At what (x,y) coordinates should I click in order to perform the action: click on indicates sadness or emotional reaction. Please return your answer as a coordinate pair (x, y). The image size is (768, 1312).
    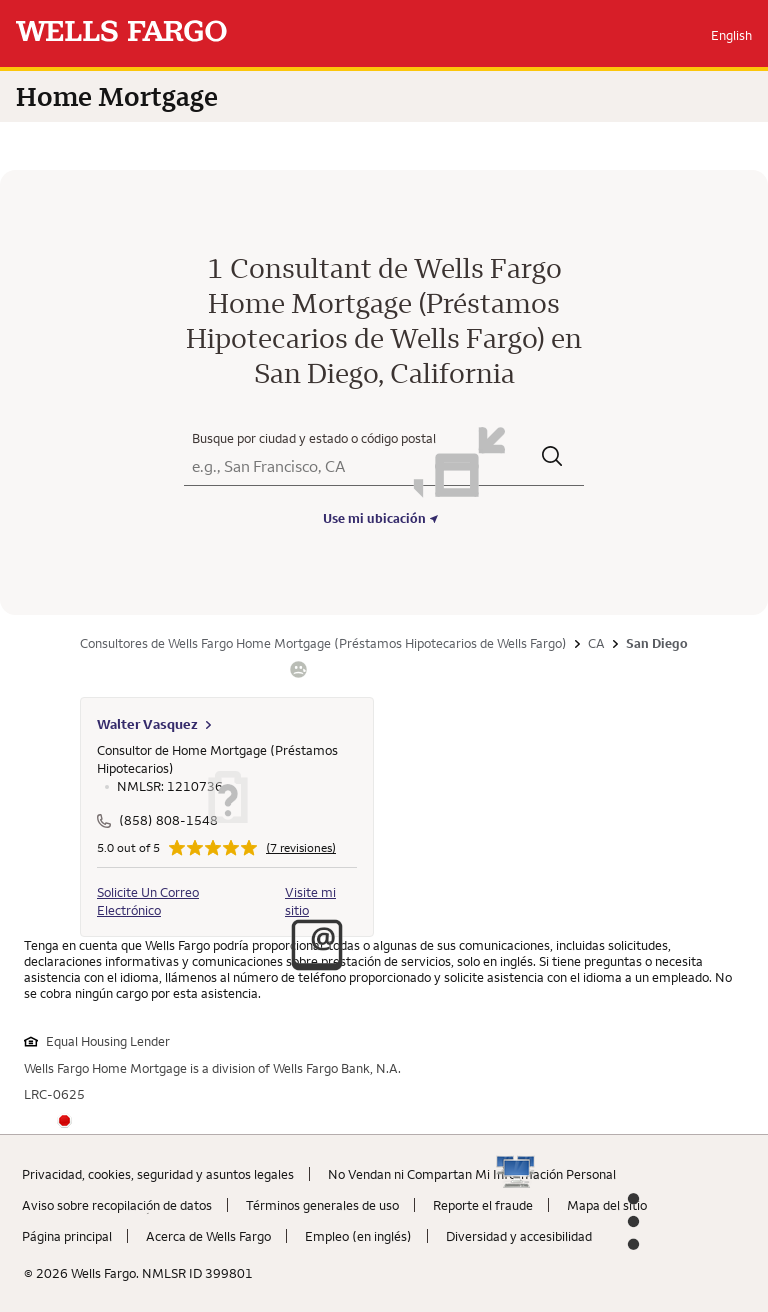
    Looking at the image, I should click on (298, 669).